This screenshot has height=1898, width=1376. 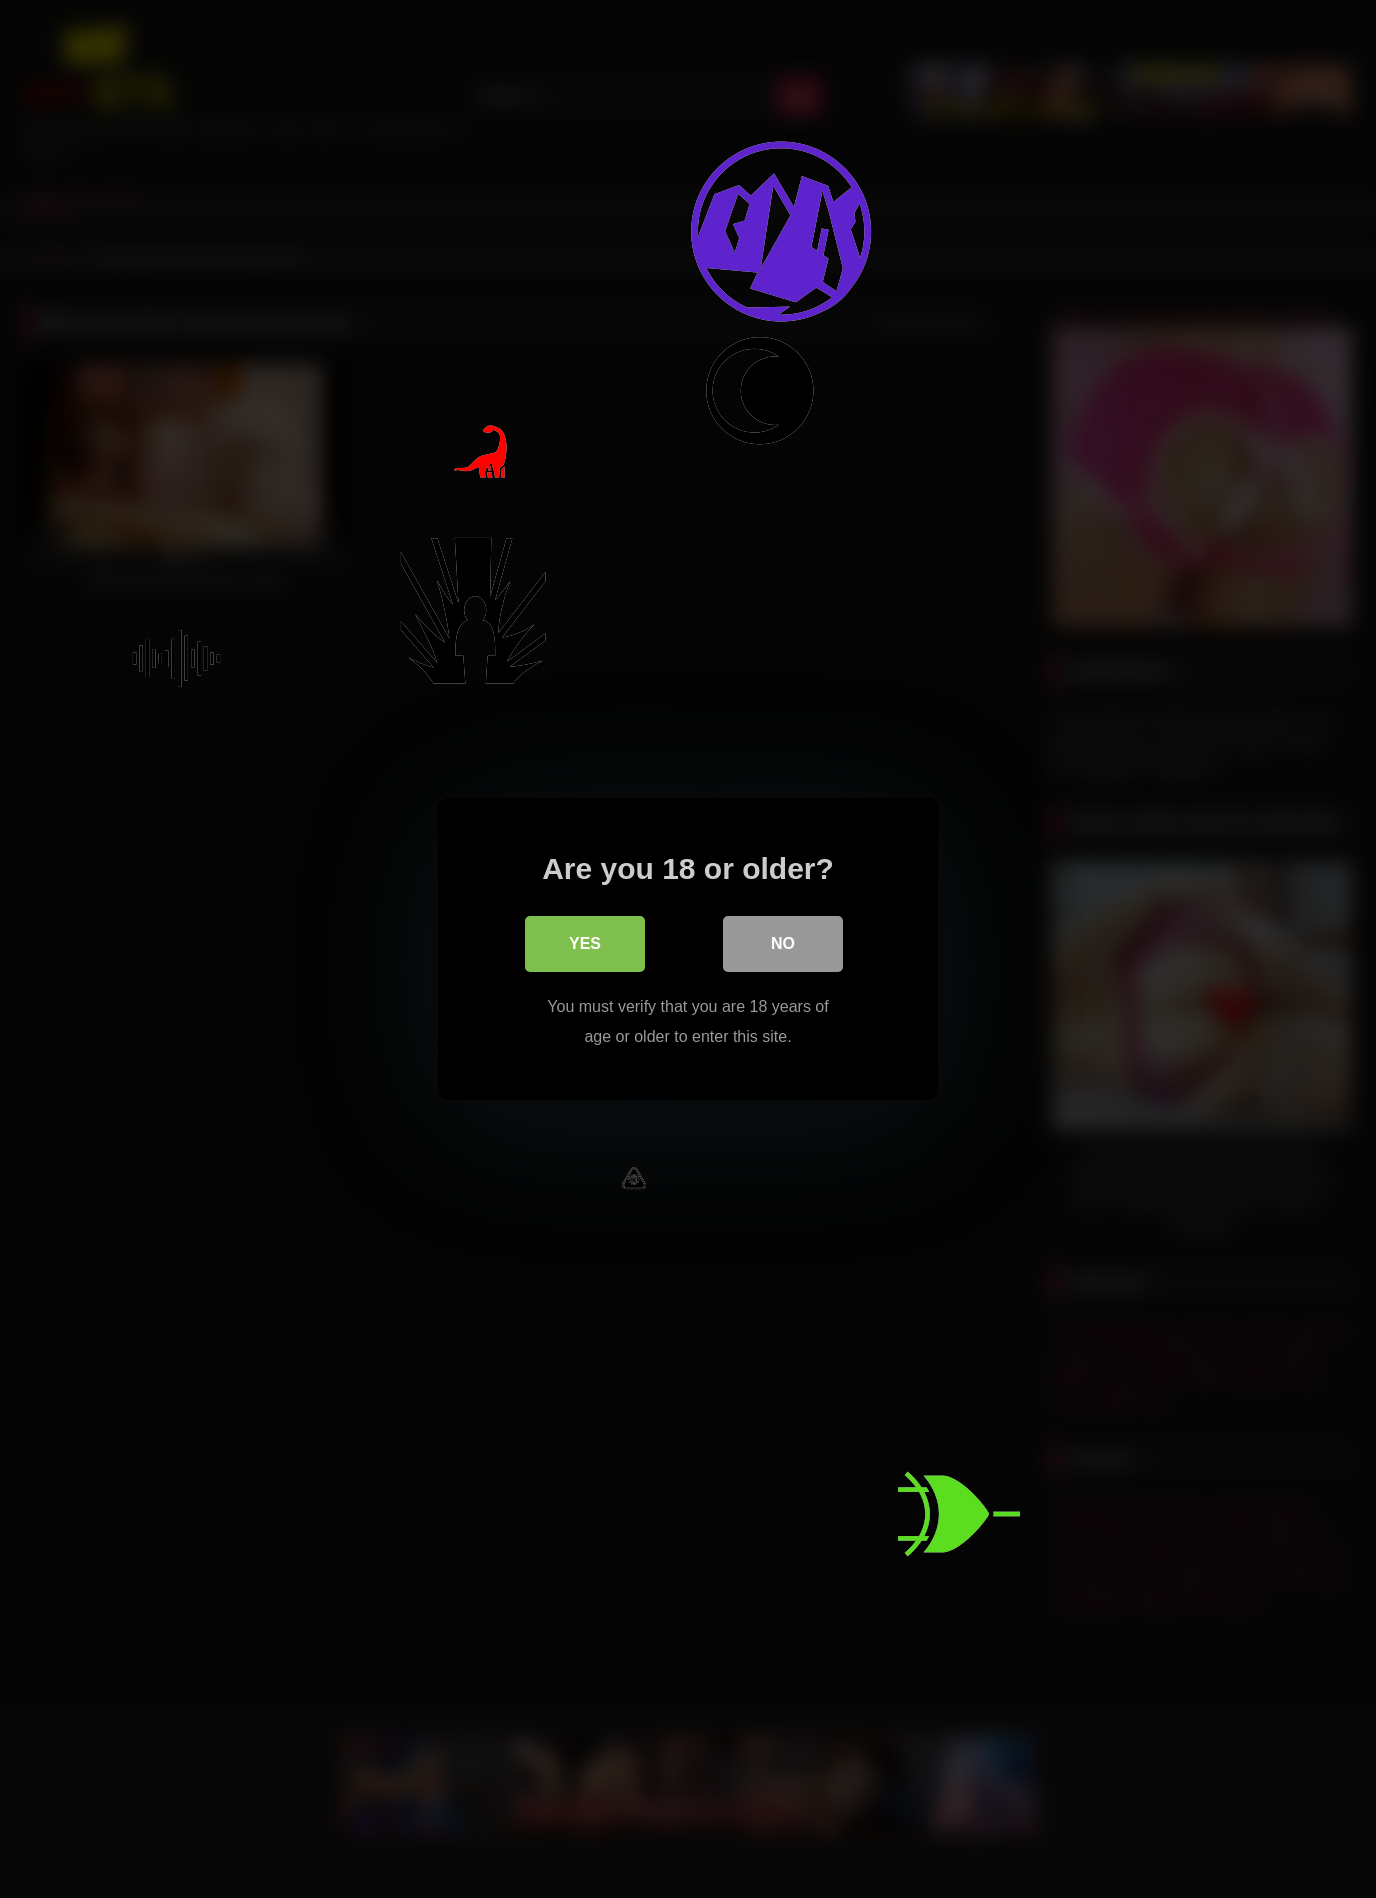 What do you see at coordinates (781, 231) in the screenshot?
I see `indicates arctic or cold climate game environment` at bounding box center [781, 231].